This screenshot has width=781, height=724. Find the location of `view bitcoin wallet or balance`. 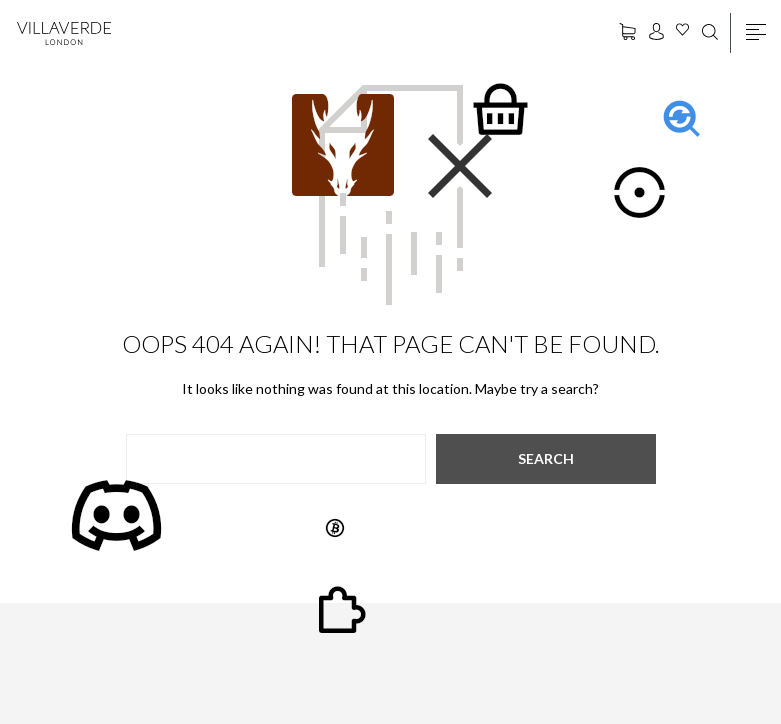

view bitcoin wallet or balance is located at coordinates (335, 528).